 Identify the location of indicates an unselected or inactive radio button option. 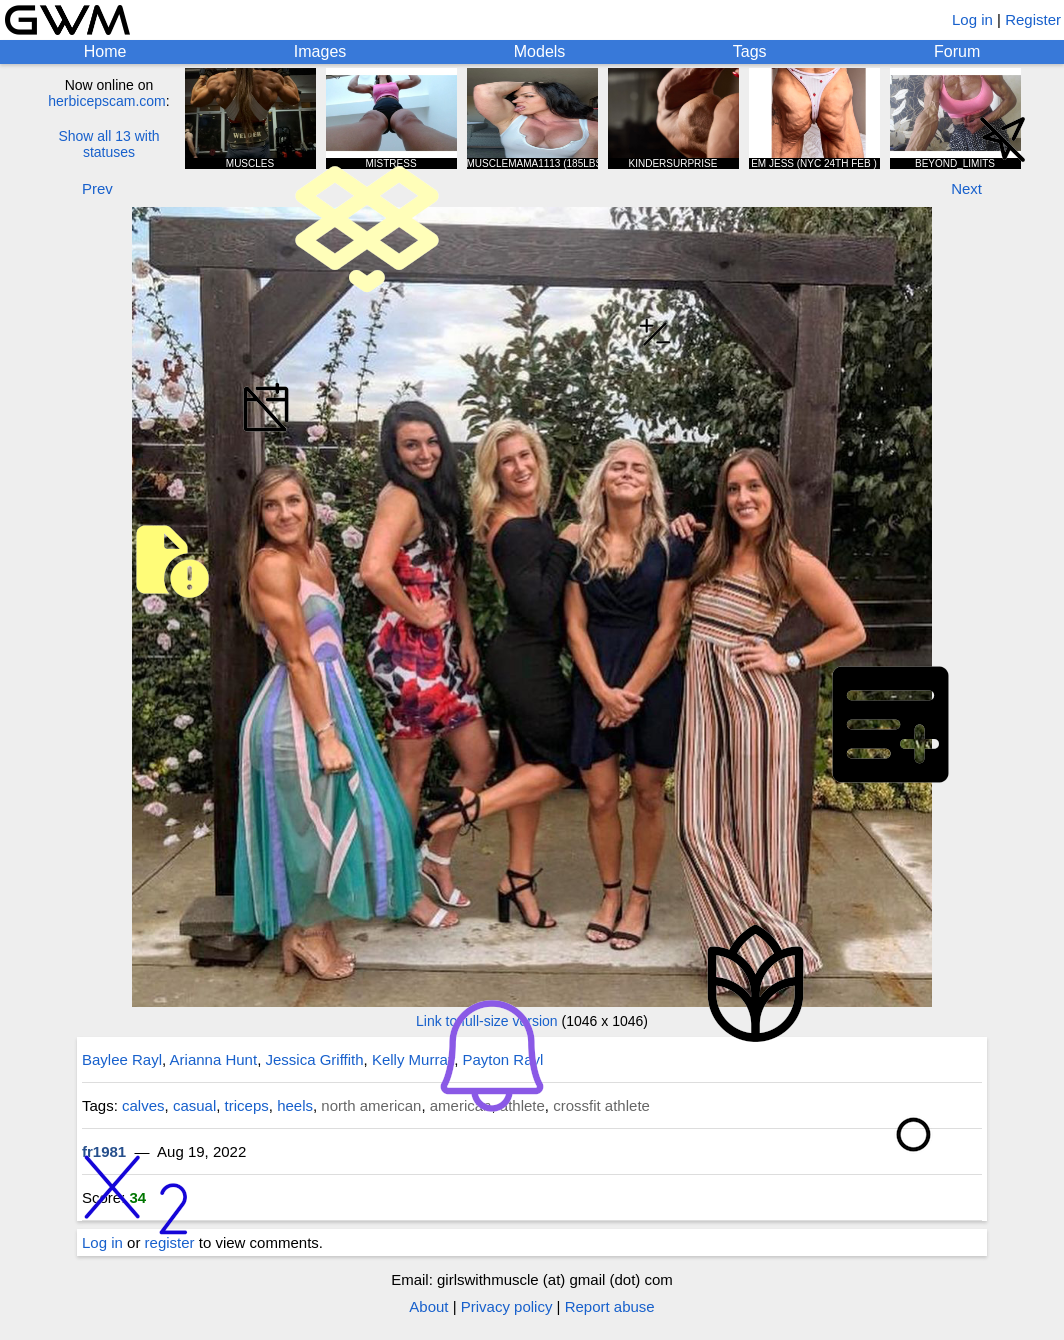
(913, 1134).